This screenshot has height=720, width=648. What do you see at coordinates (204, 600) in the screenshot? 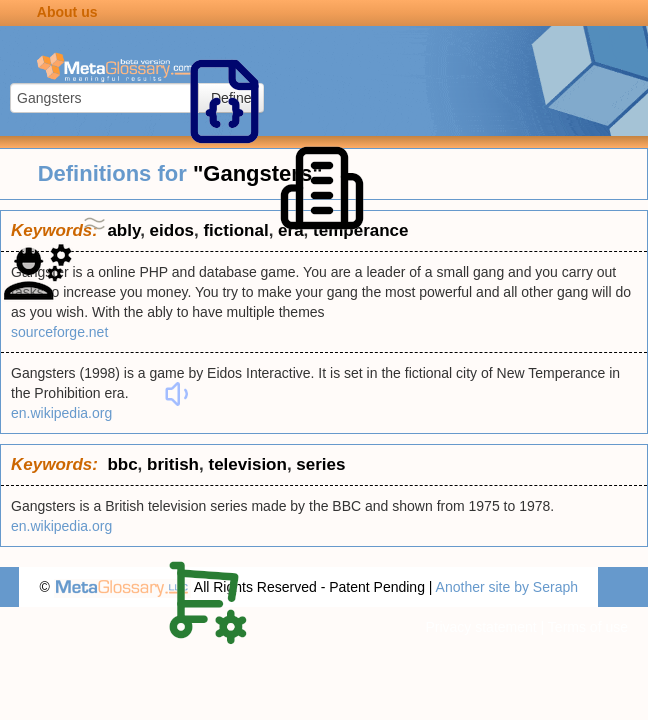
I see `access shopping cart settings` at bounding box center [204, 600].